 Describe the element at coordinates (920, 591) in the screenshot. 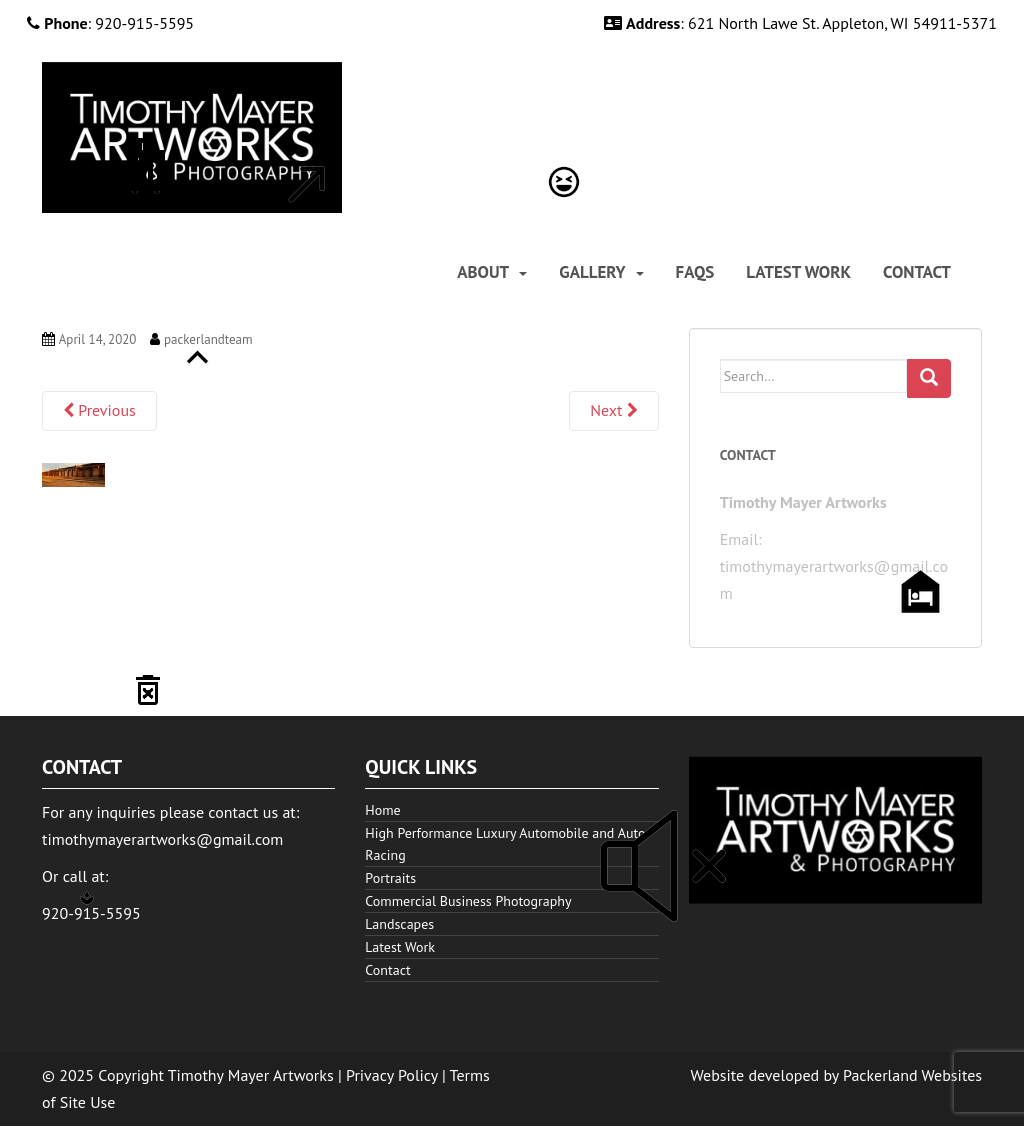

I see `find nearby overnight shelters` at that location.